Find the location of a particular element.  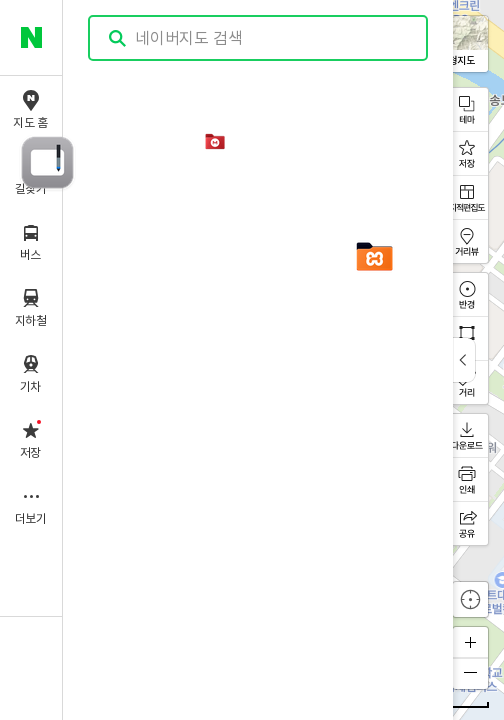

open mega cloud storage folder is located at coordinates (215, 142).